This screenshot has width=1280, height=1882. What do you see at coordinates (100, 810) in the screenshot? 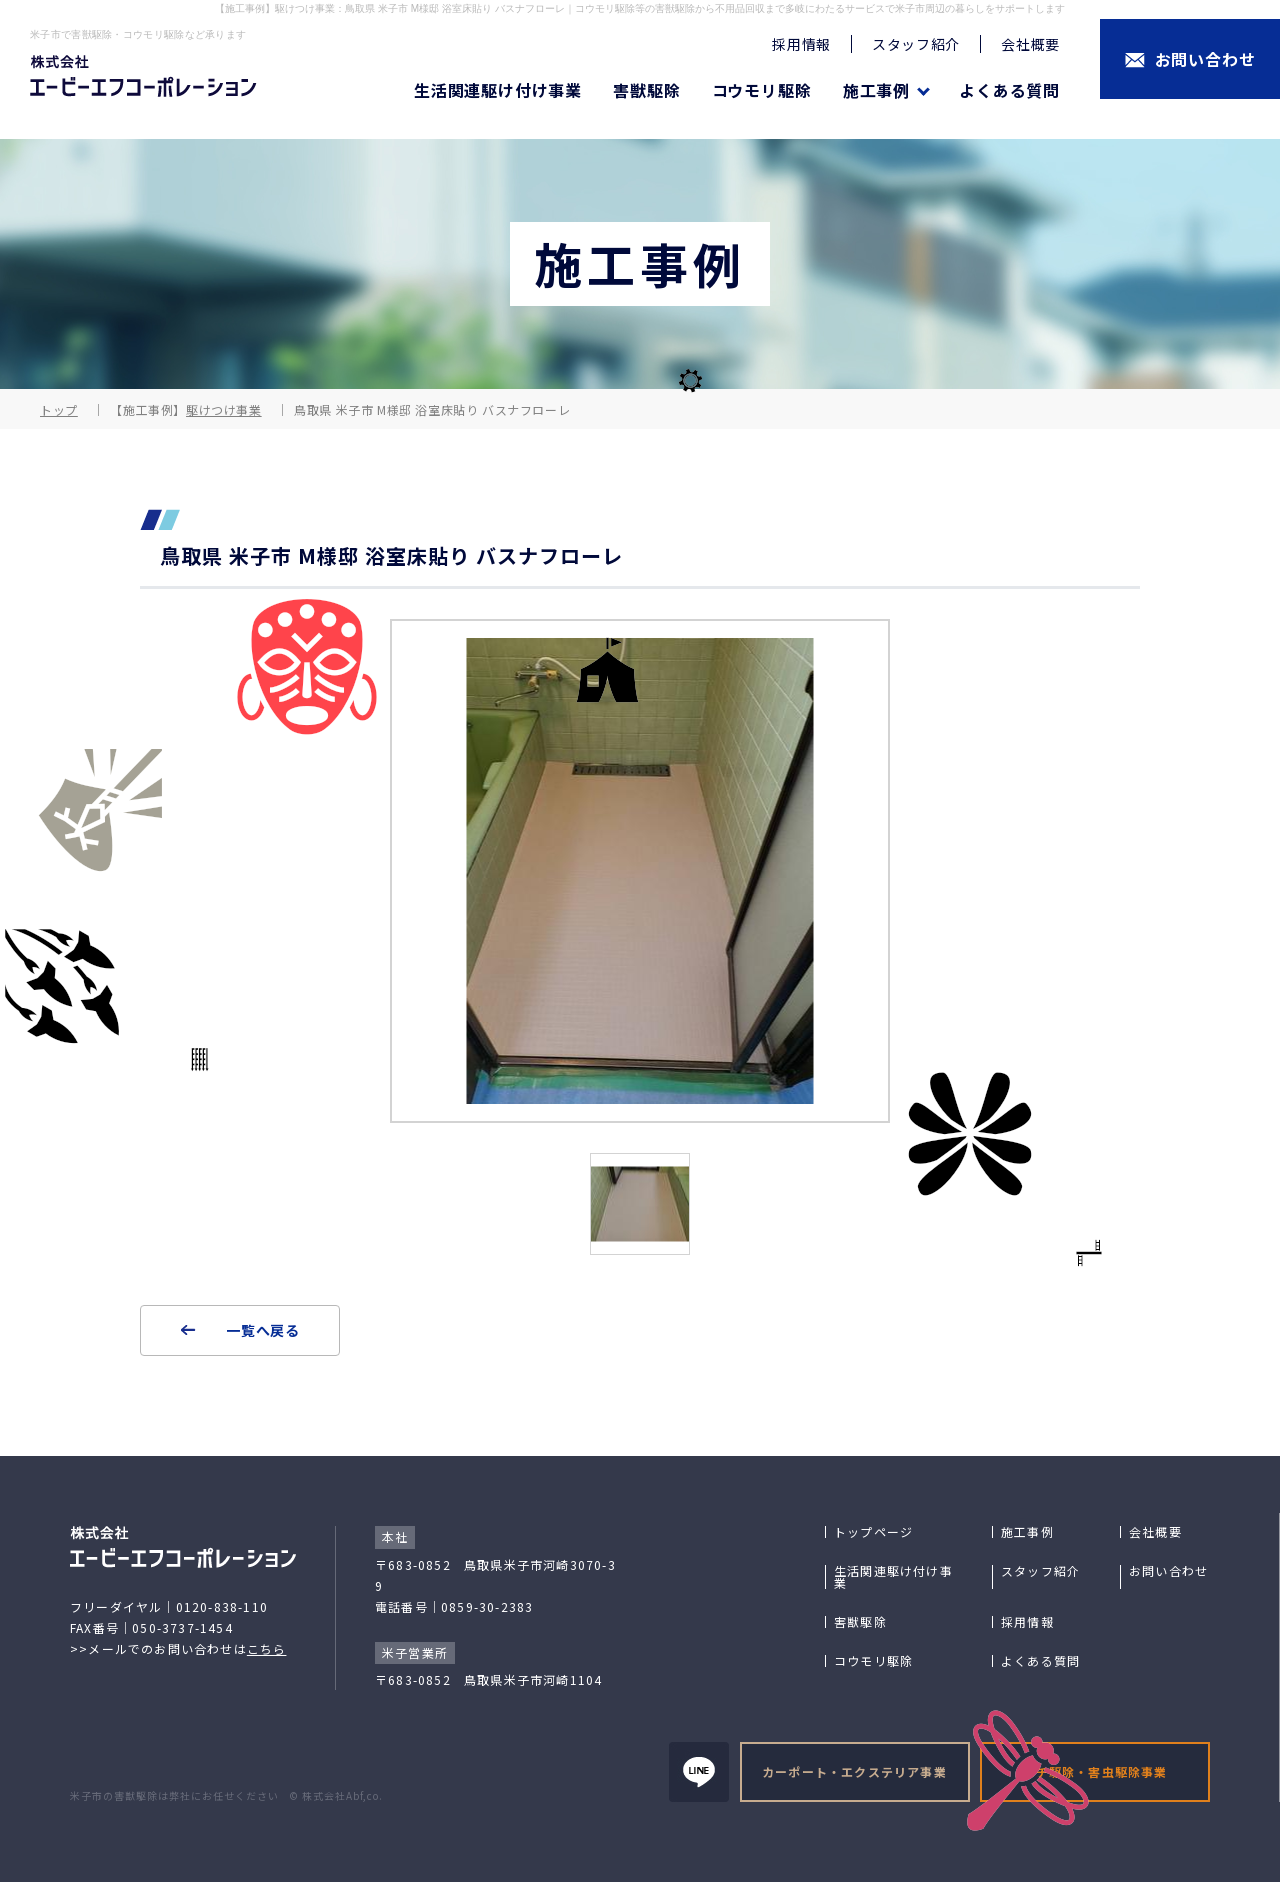
I see `indicates damage taken or shield breaking` at bounding box center [100, 810].